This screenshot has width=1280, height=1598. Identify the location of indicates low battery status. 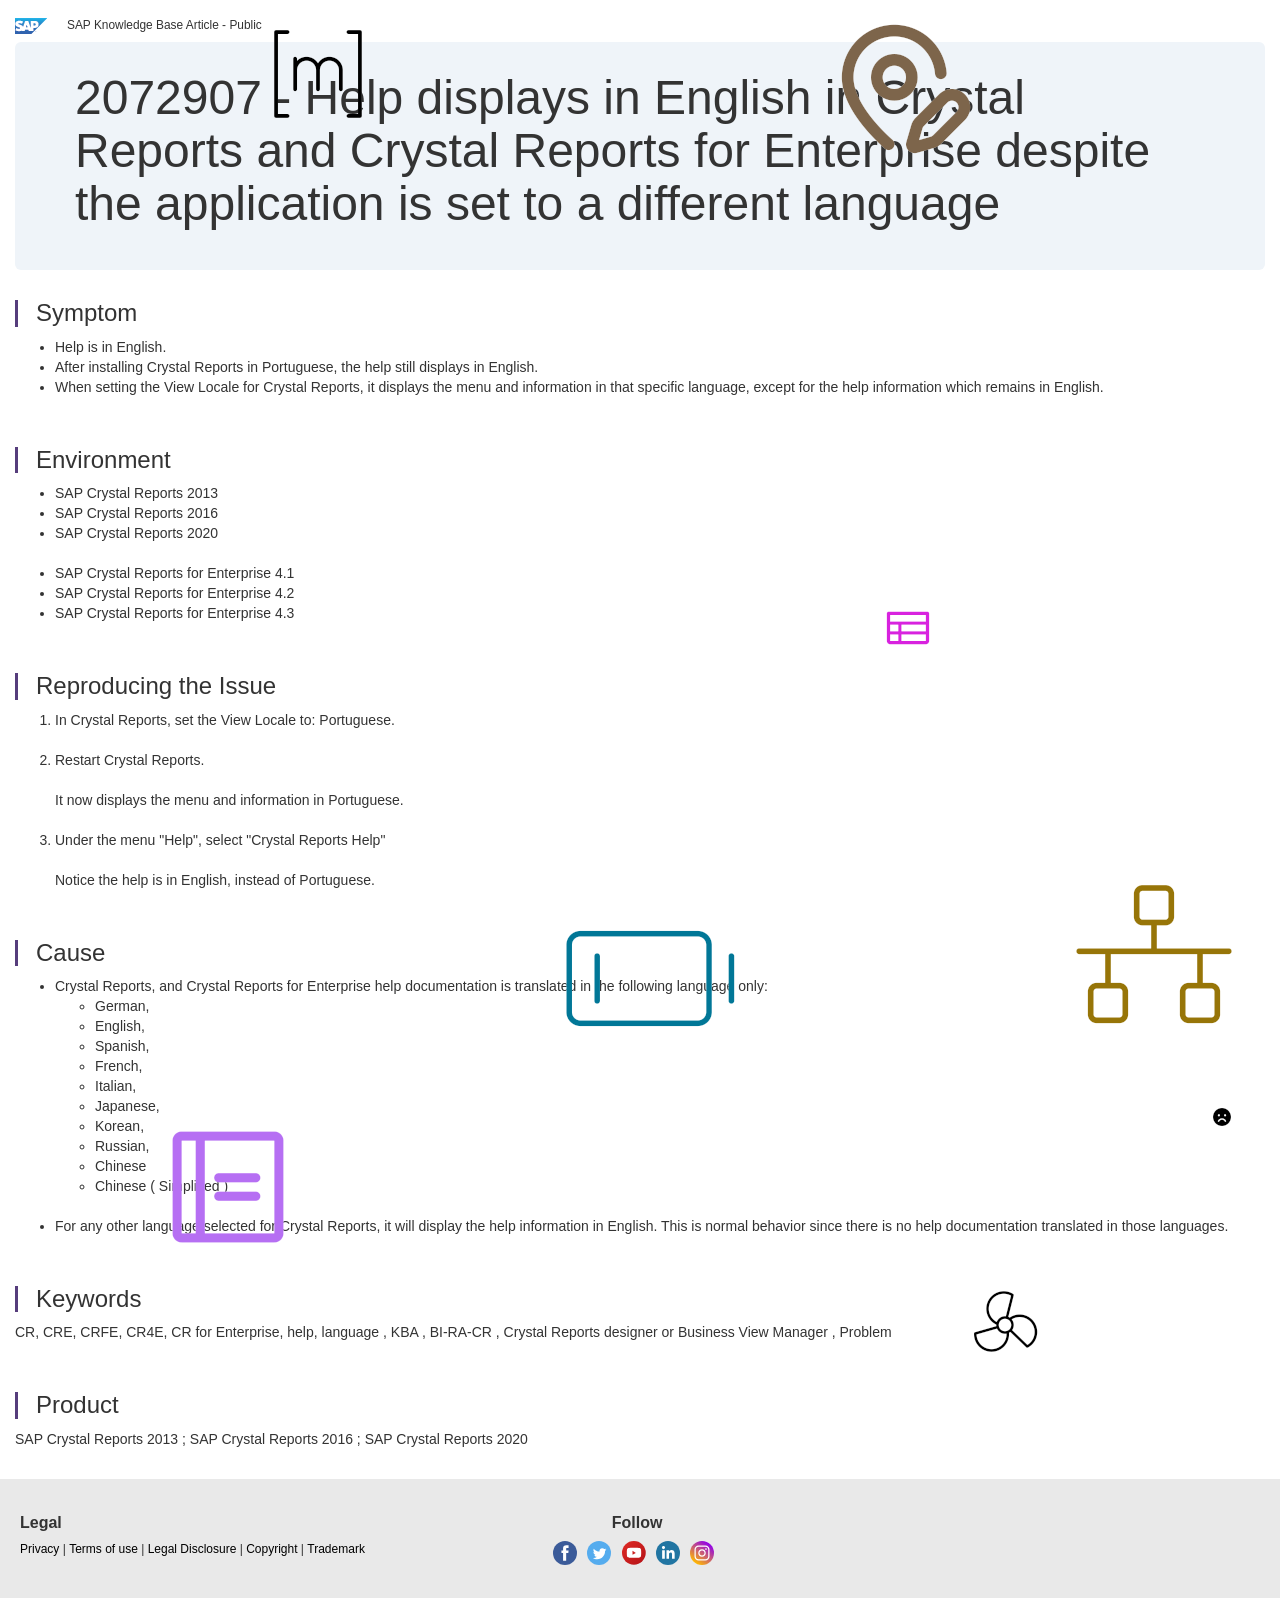
(647, 978).